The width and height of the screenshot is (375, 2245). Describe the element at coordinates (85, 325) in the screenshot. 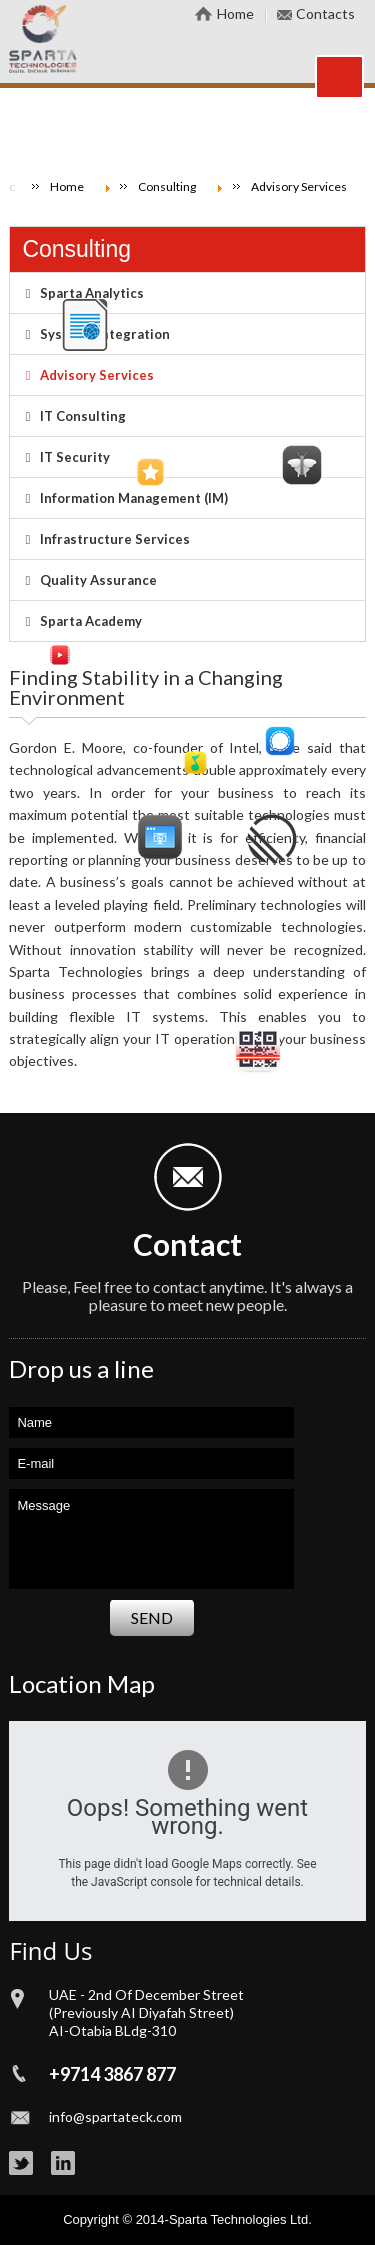

I see `a libreoffice web document file` at that location.